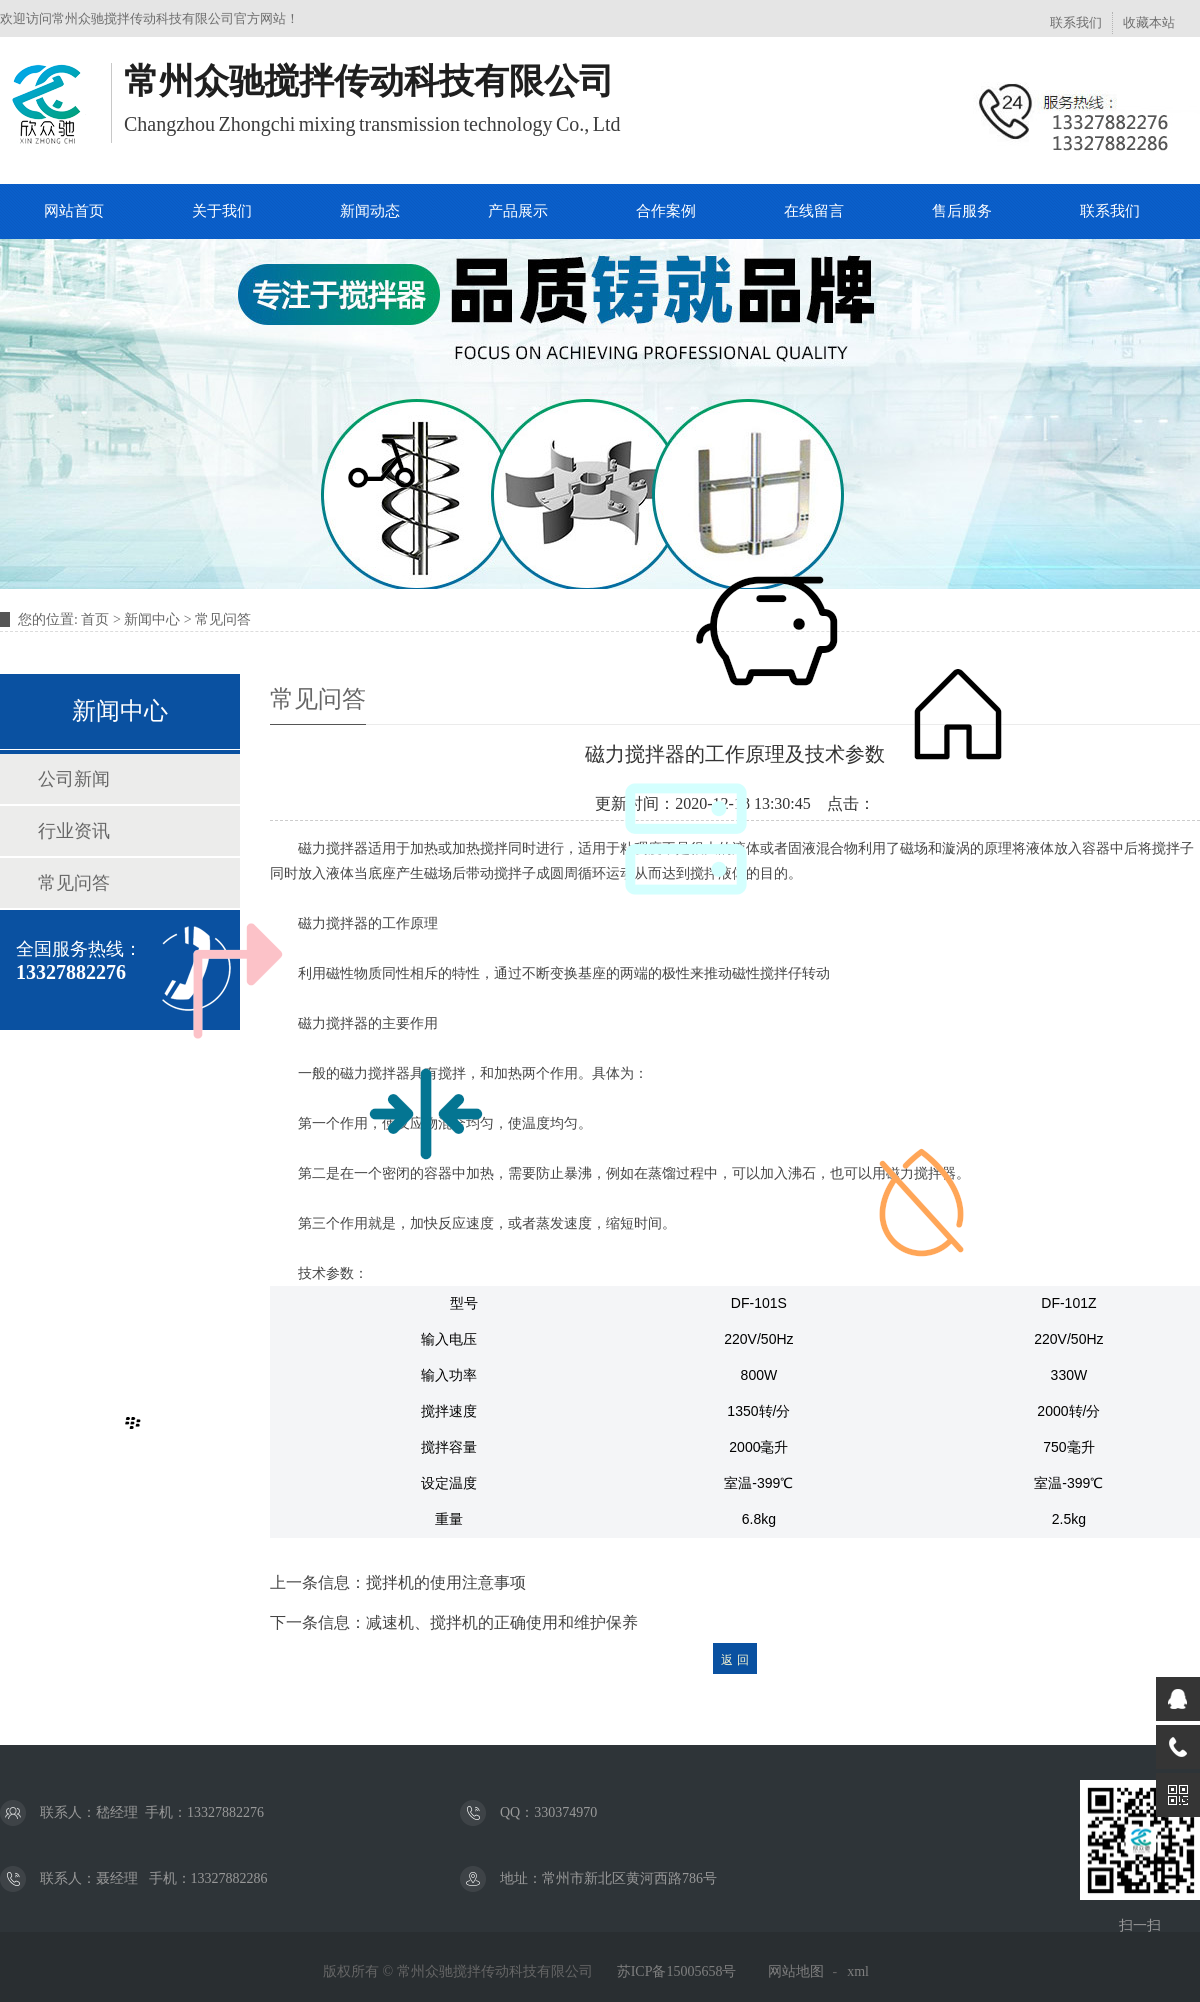  Describe the element at coordinates (921, 1206) in the screenshot. I see `disable water or liquid detection` at that location.